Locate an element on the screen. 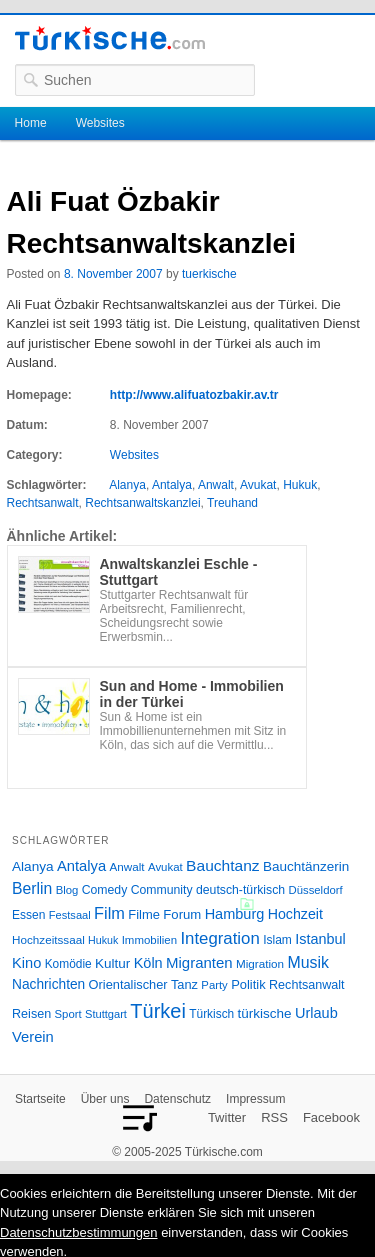  view your playlist is located at coordinates (138, 1117).